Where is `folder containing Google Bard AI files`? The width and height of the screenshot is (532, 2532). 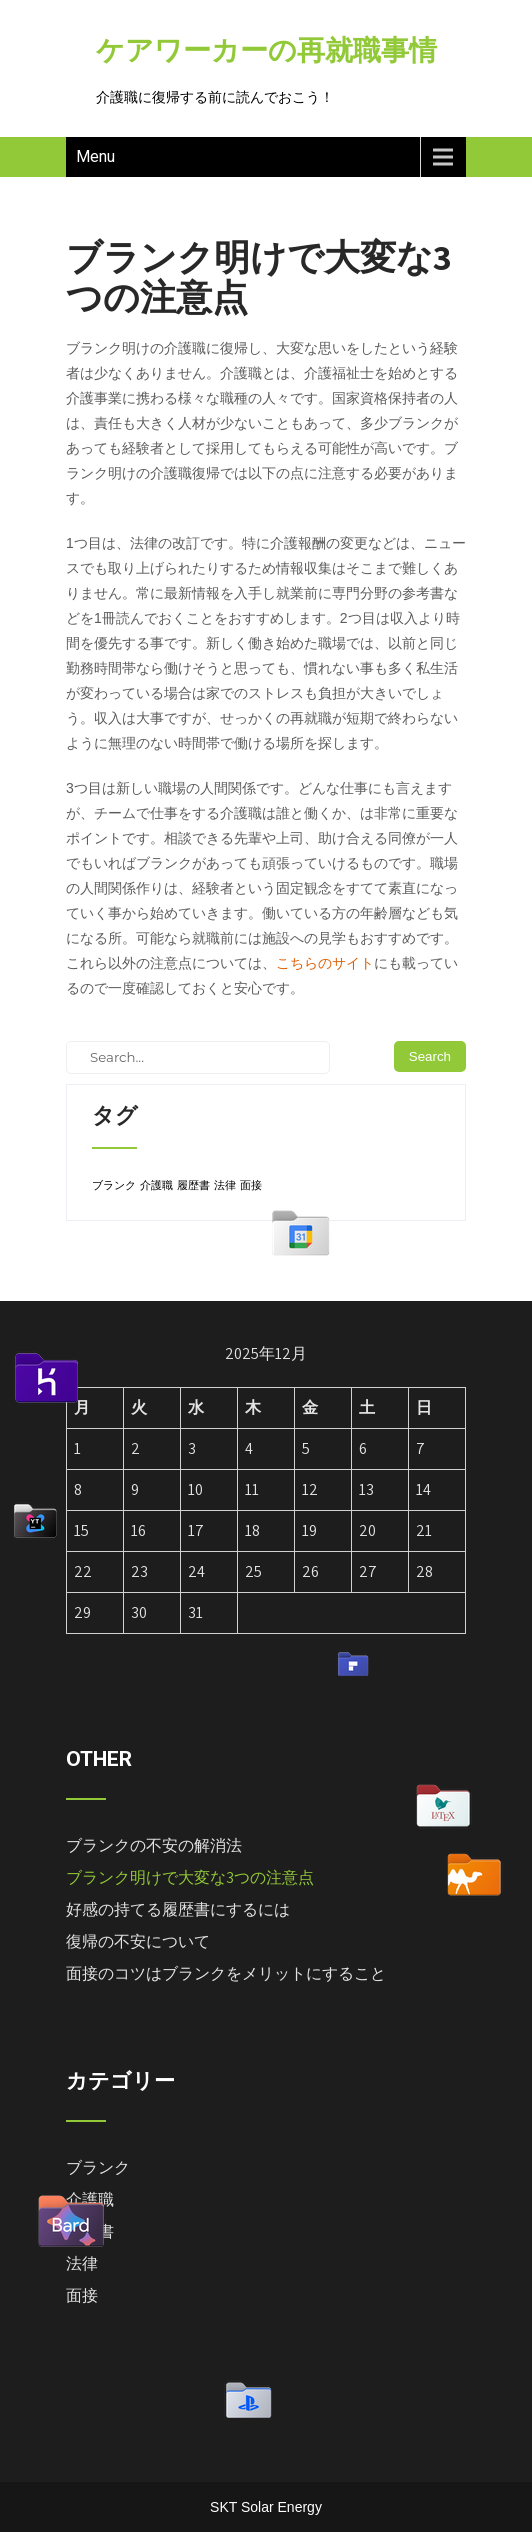 folder containing Google Bard AI files is located at coordinates (71, 2223).